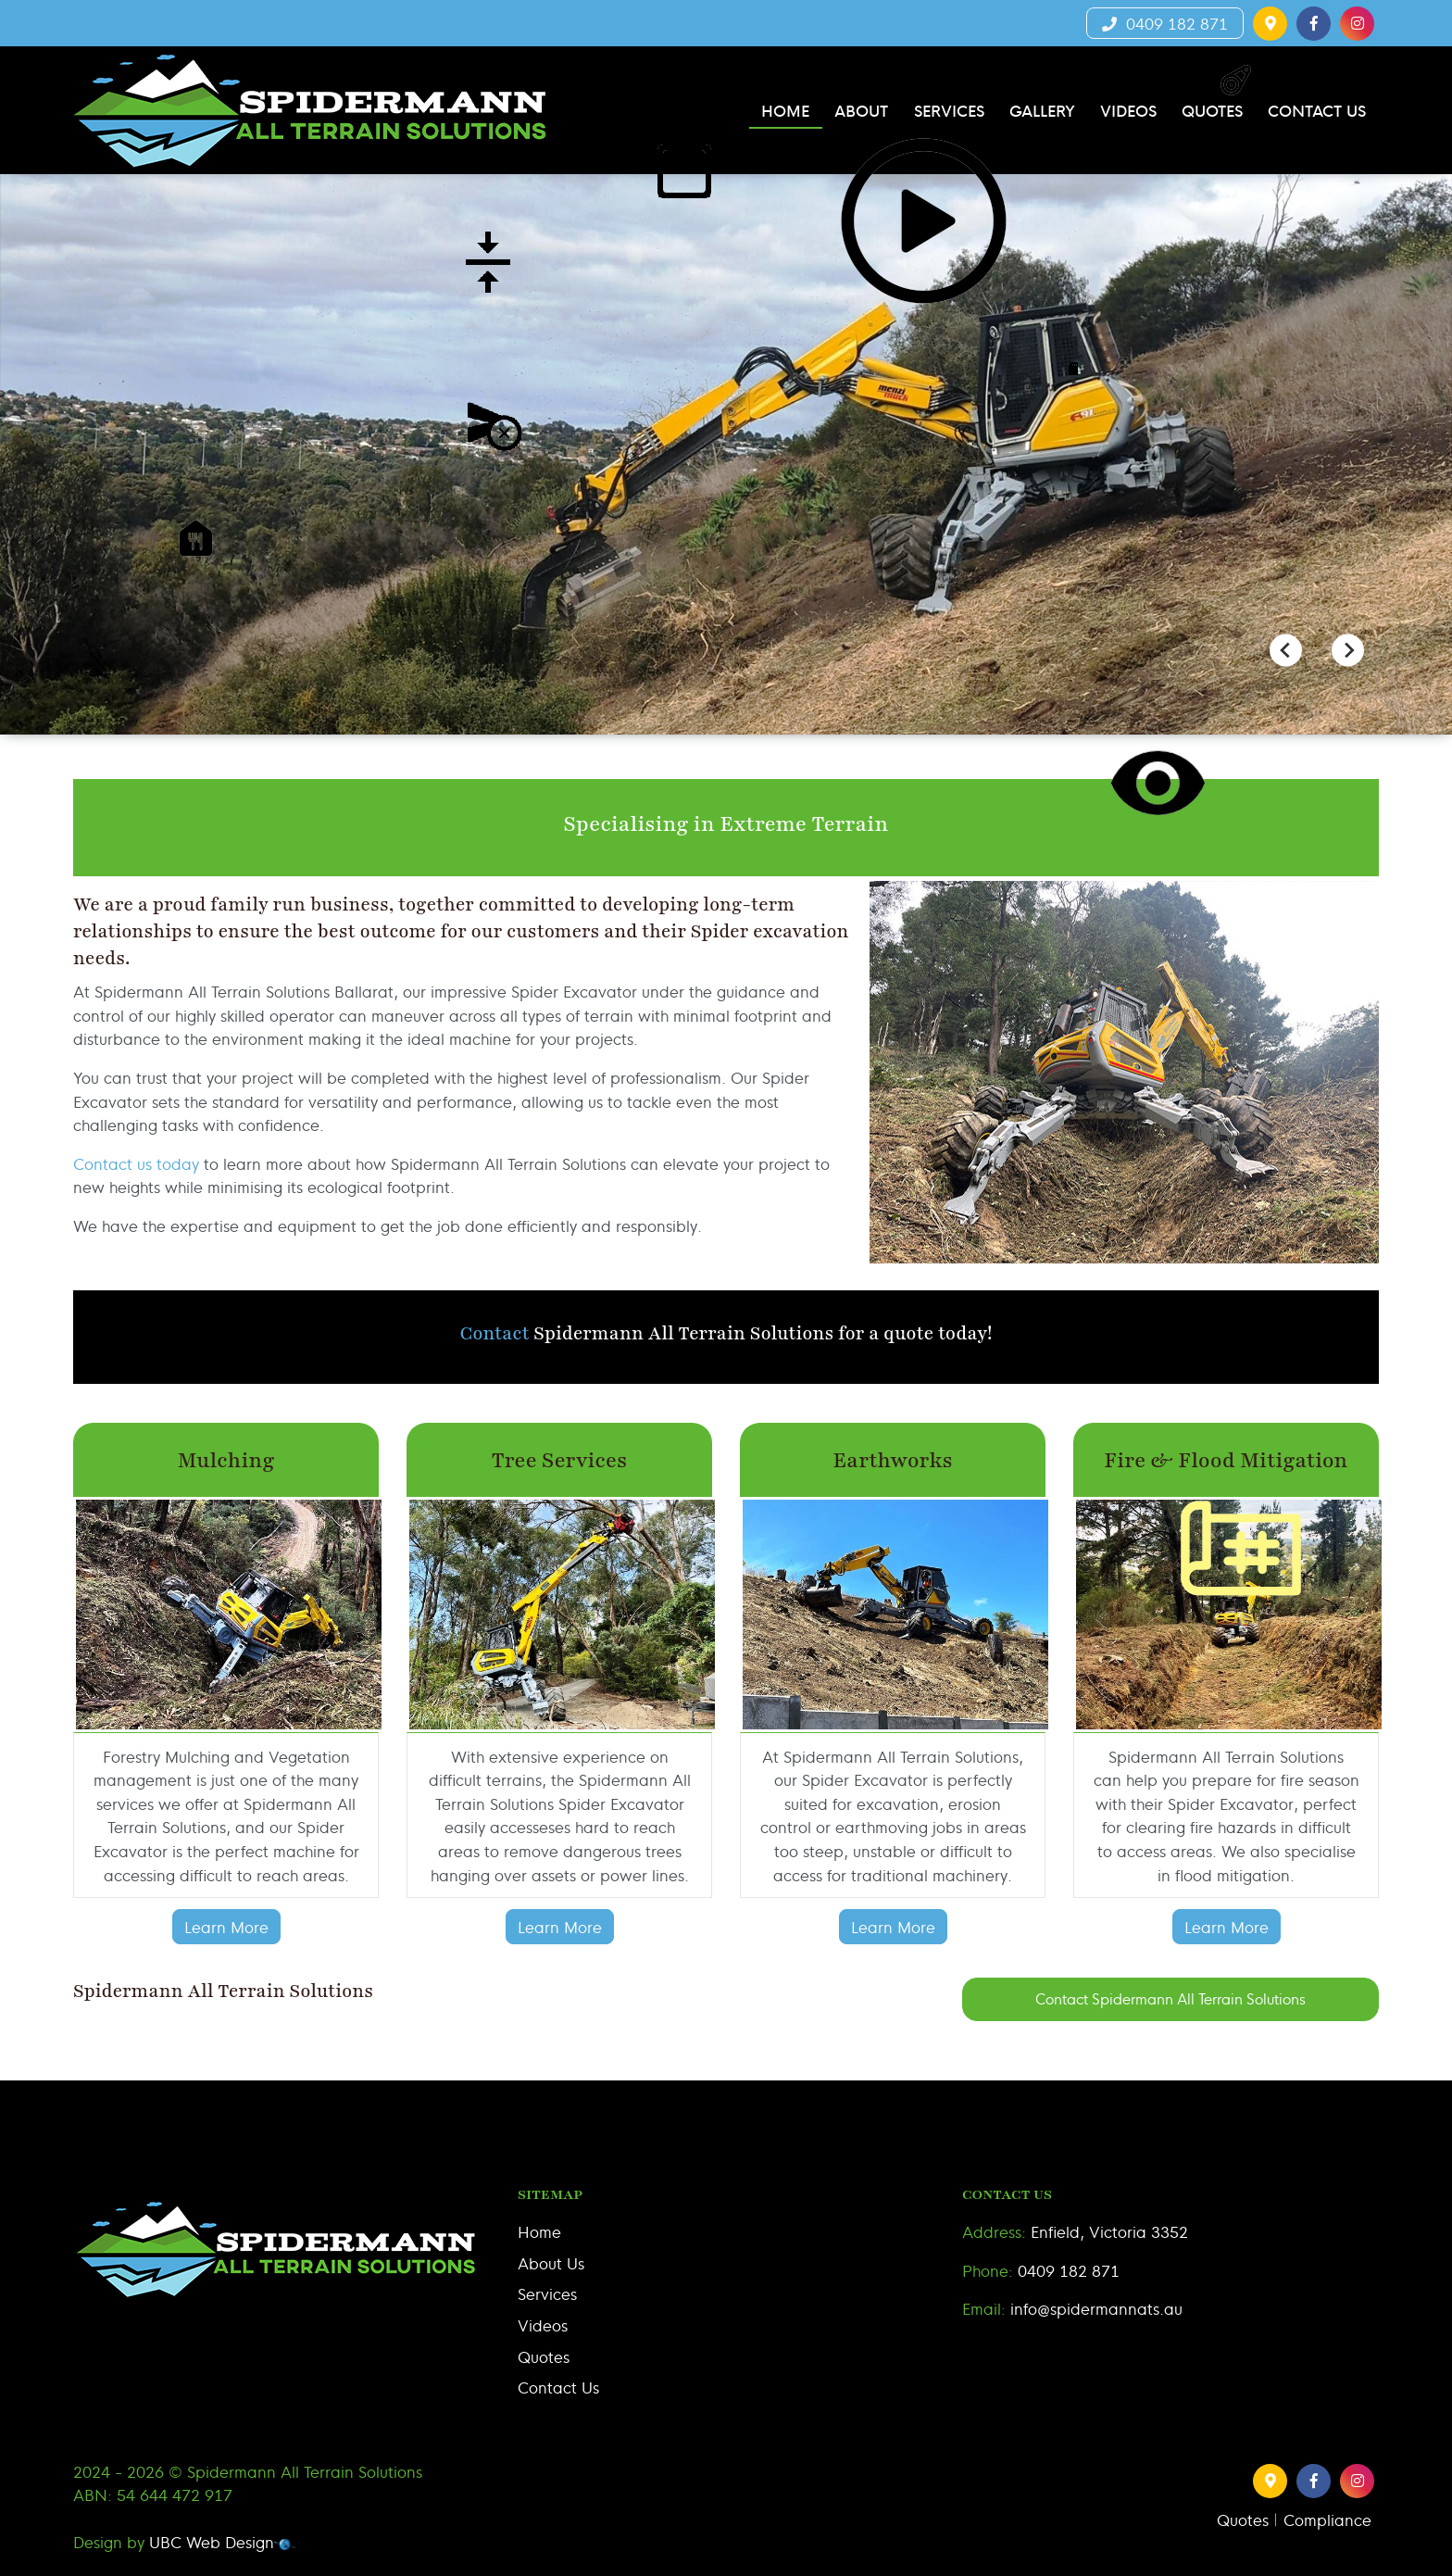 This screenshot has height=2576, width=1452. Describe the element at coordinates (923, 220) in the screenshot. I see `play media or video content` at that location.